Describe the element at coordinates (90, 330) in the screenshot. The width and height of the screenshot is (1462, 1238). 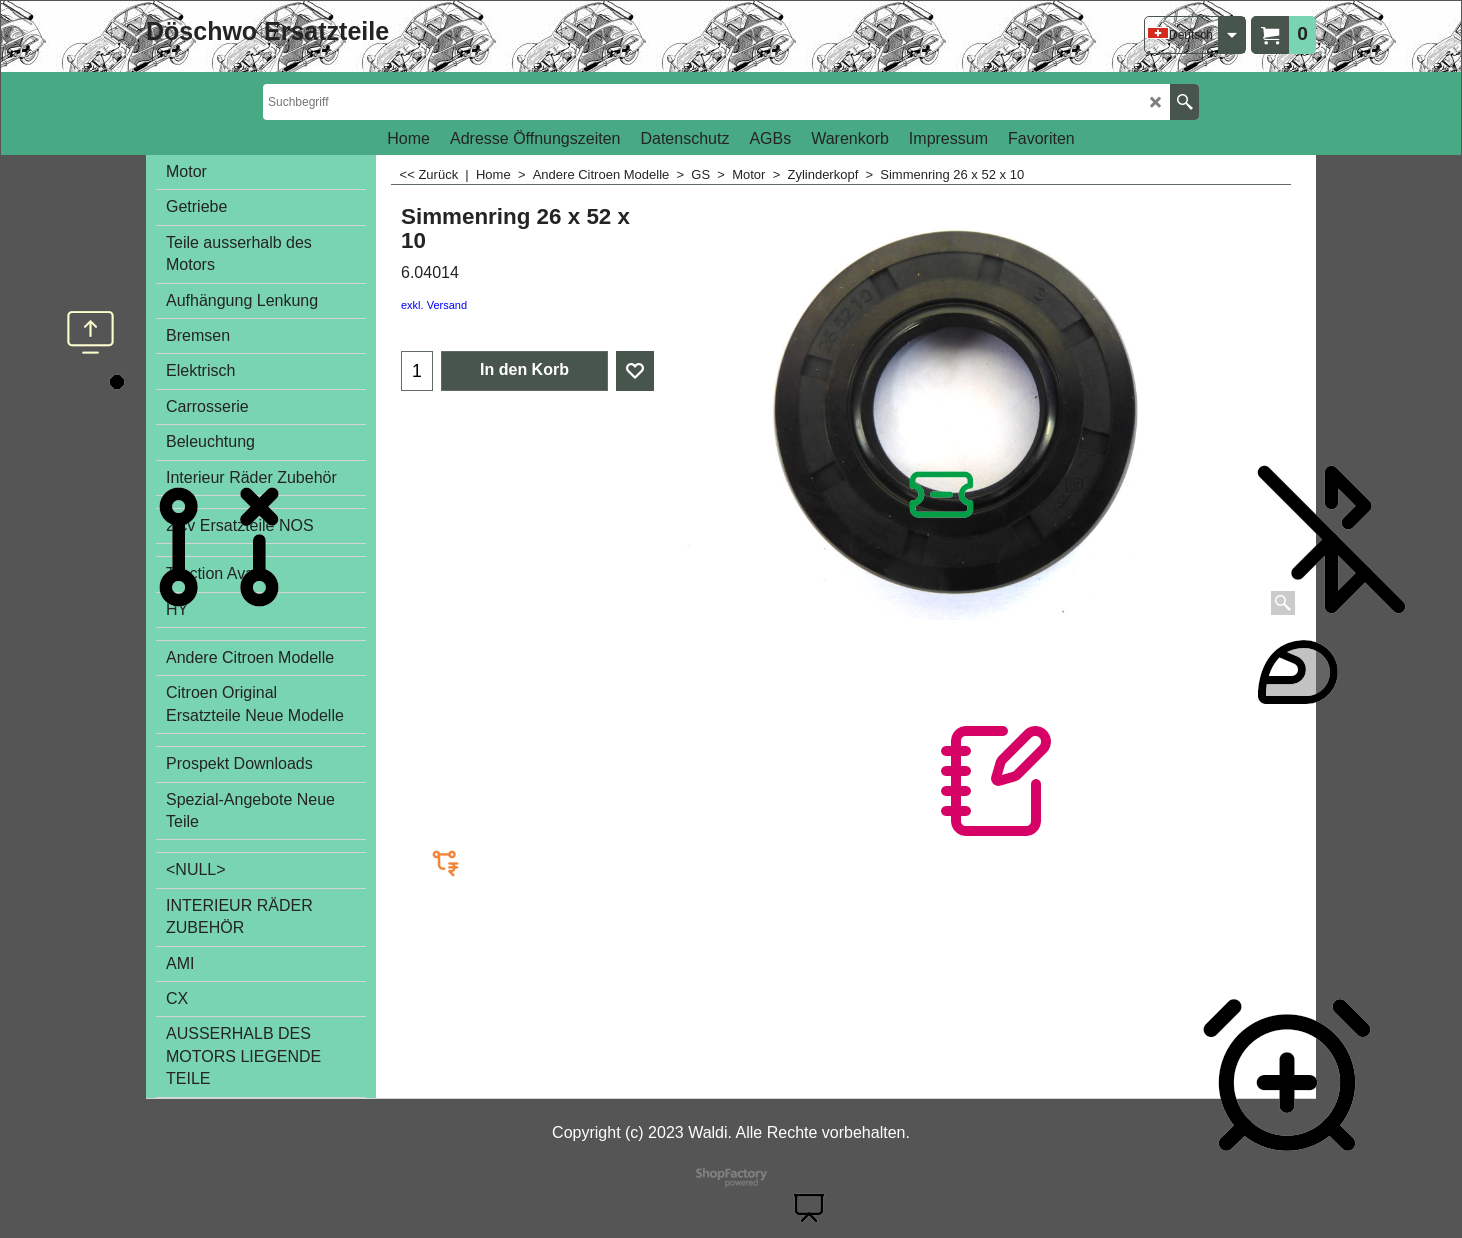
I see `upload content to display or monitor` at that location.